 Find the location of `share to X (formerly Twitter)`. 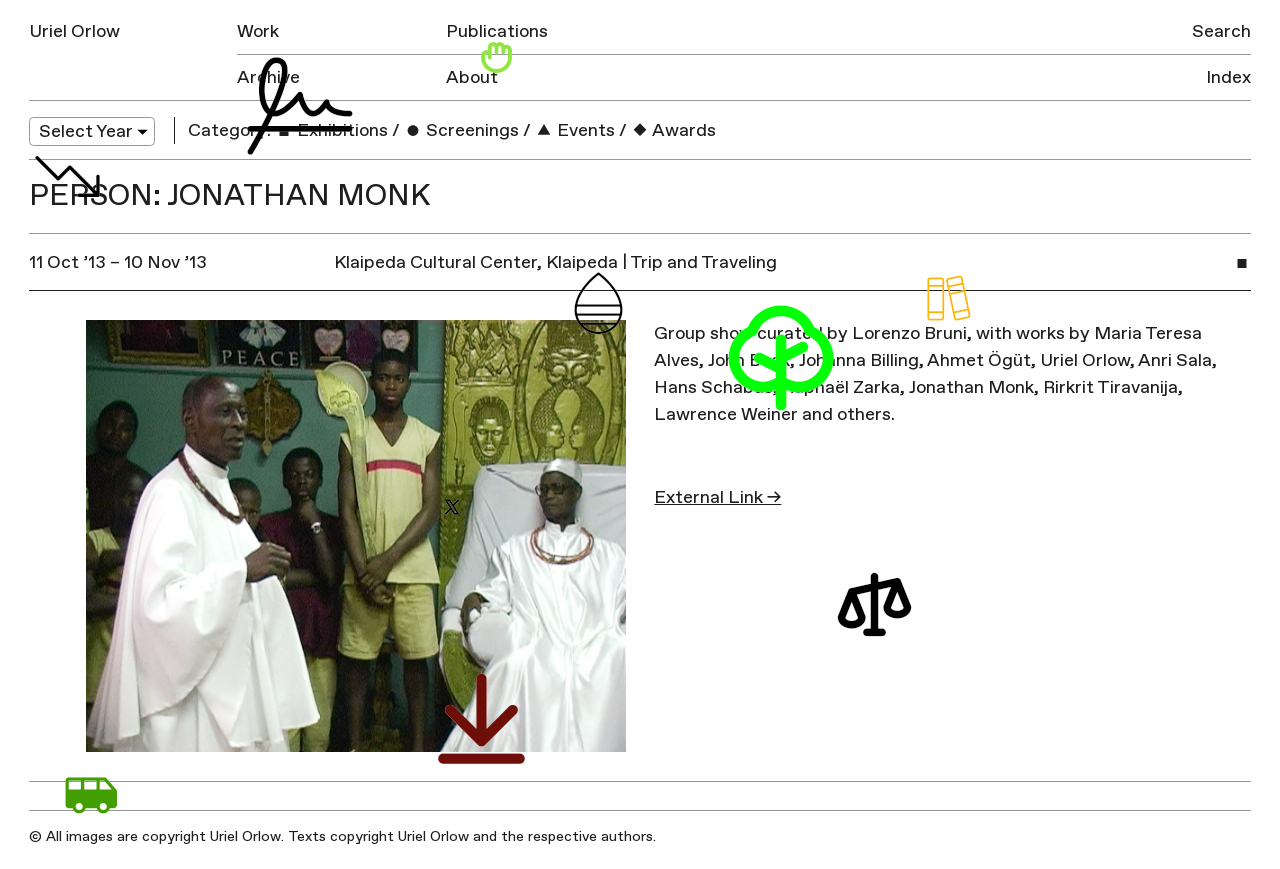

share to X (formerly Twitter) is located at coordinates (452, 507).